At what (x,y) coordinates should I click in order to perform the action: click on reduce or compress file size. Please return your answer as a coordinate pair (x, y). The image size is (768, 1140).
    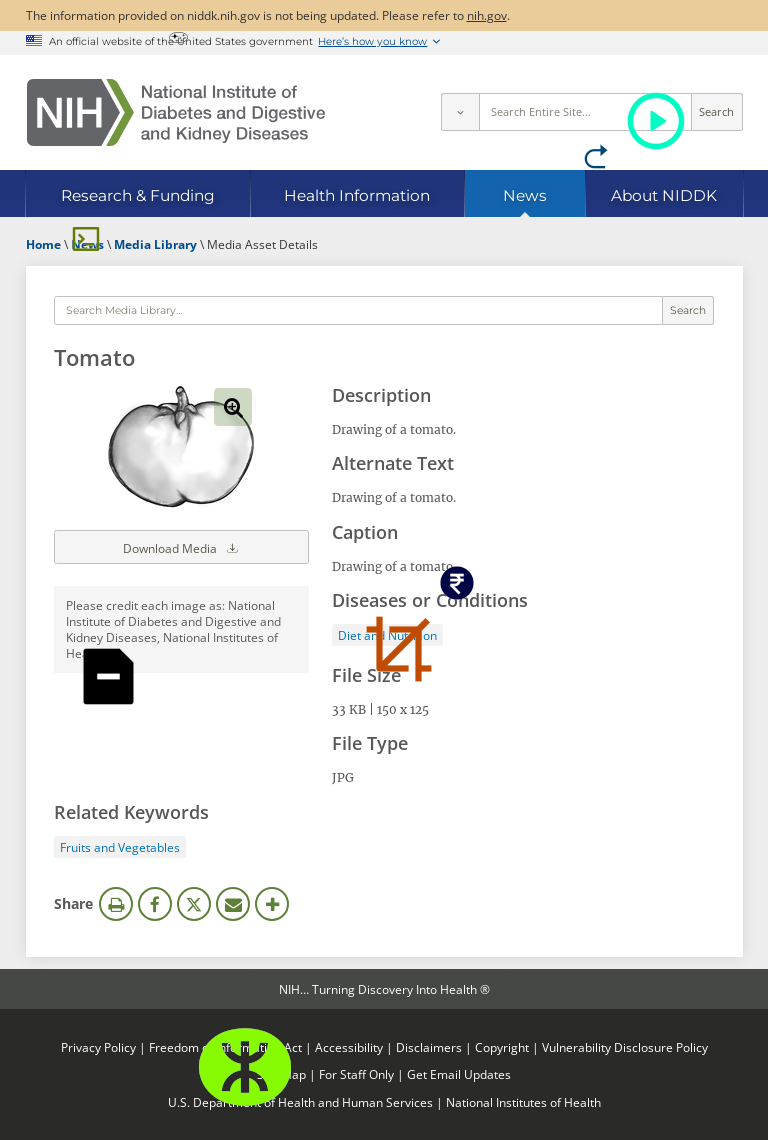
    Looking at the image, I should click on (108, 676).